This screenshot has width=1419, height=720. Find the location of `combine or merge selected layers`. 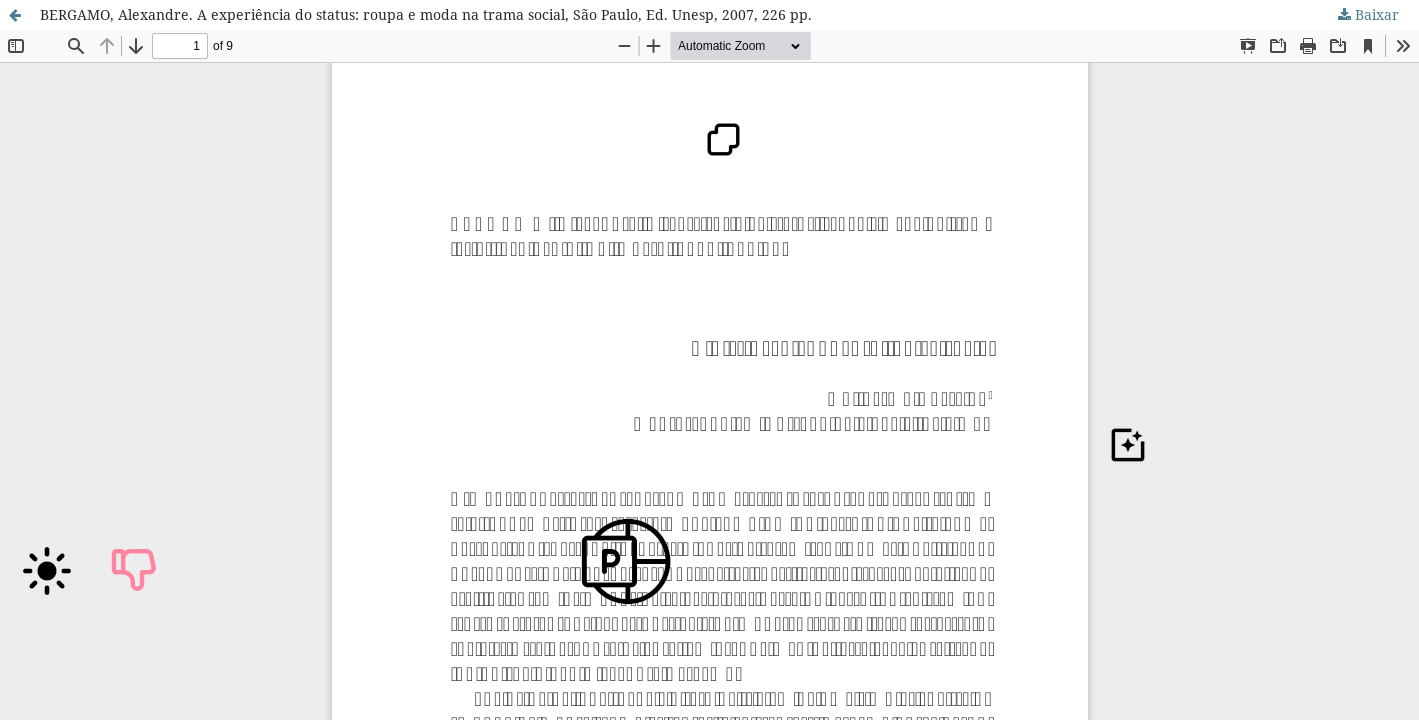

combine or merge selected layers is located at coordinates (723, 139).